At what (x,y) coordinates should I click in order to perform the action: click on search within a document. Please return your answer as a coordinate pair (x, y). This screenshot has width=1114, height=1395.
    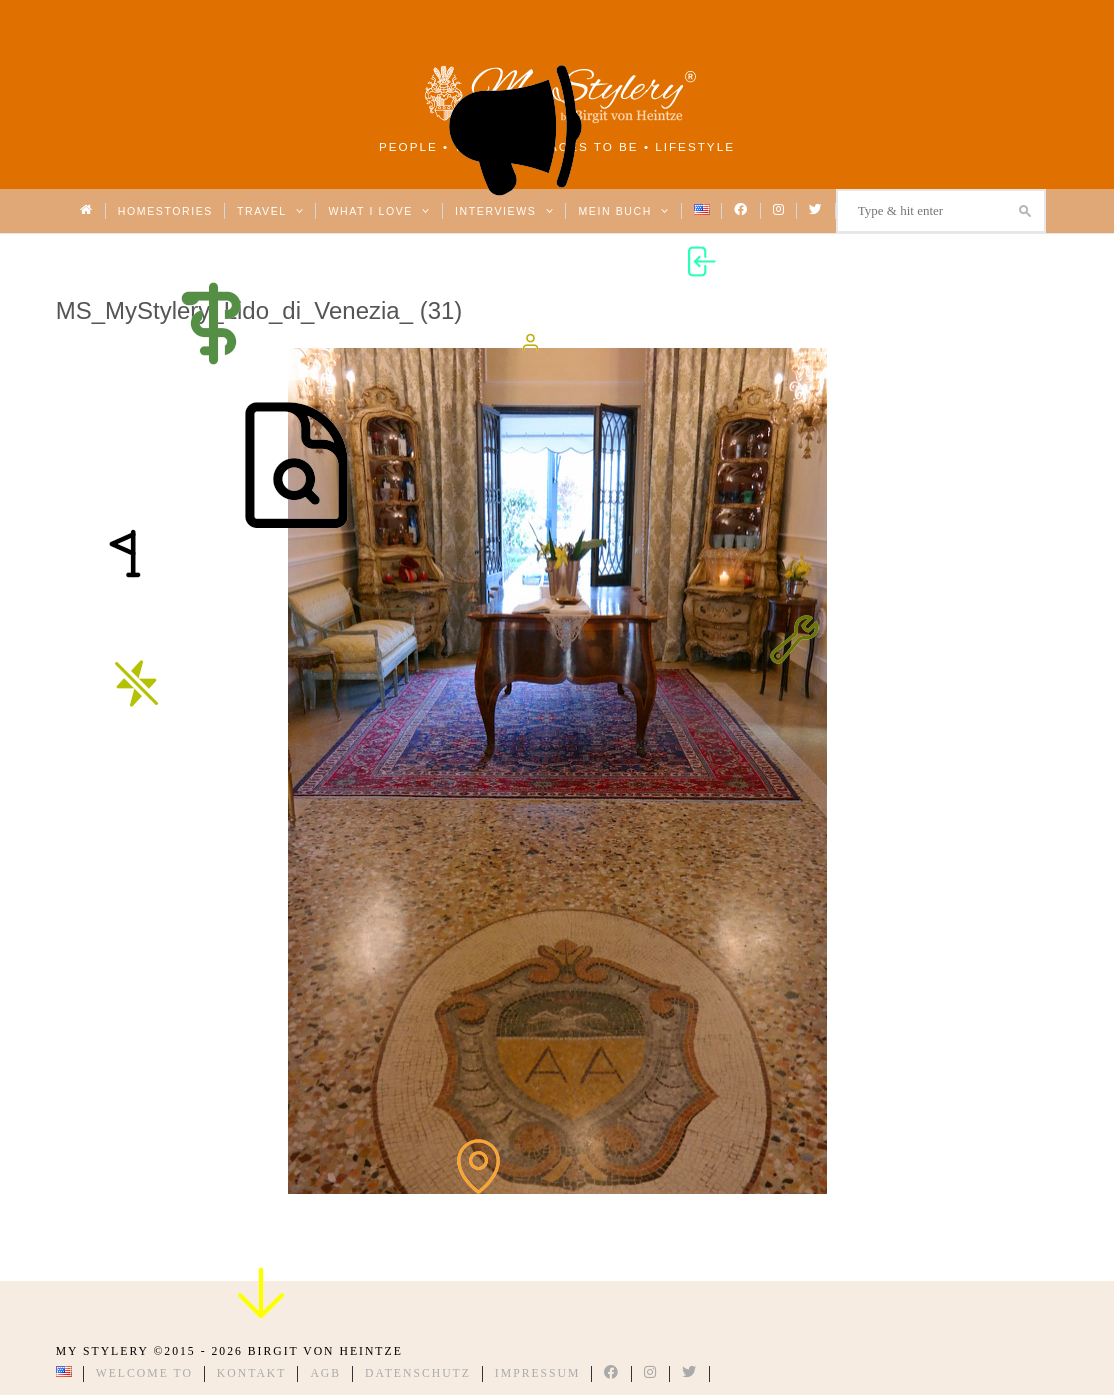
    Looking at the image, I should click on (296, 467).